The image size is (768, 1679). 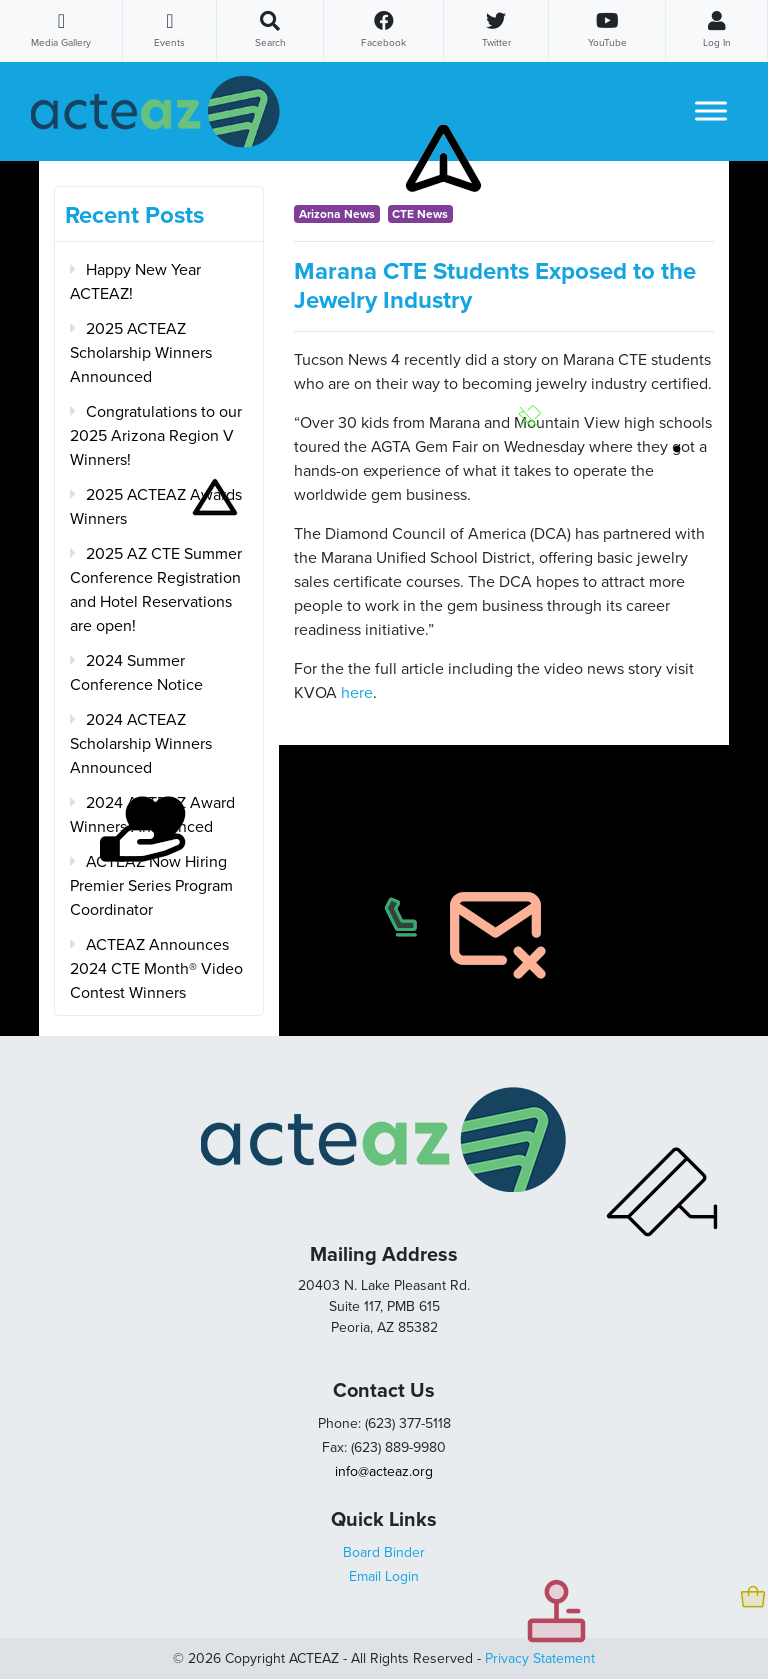 I want to click on access game controls or gaming mode, so click(x=556, y=1613).